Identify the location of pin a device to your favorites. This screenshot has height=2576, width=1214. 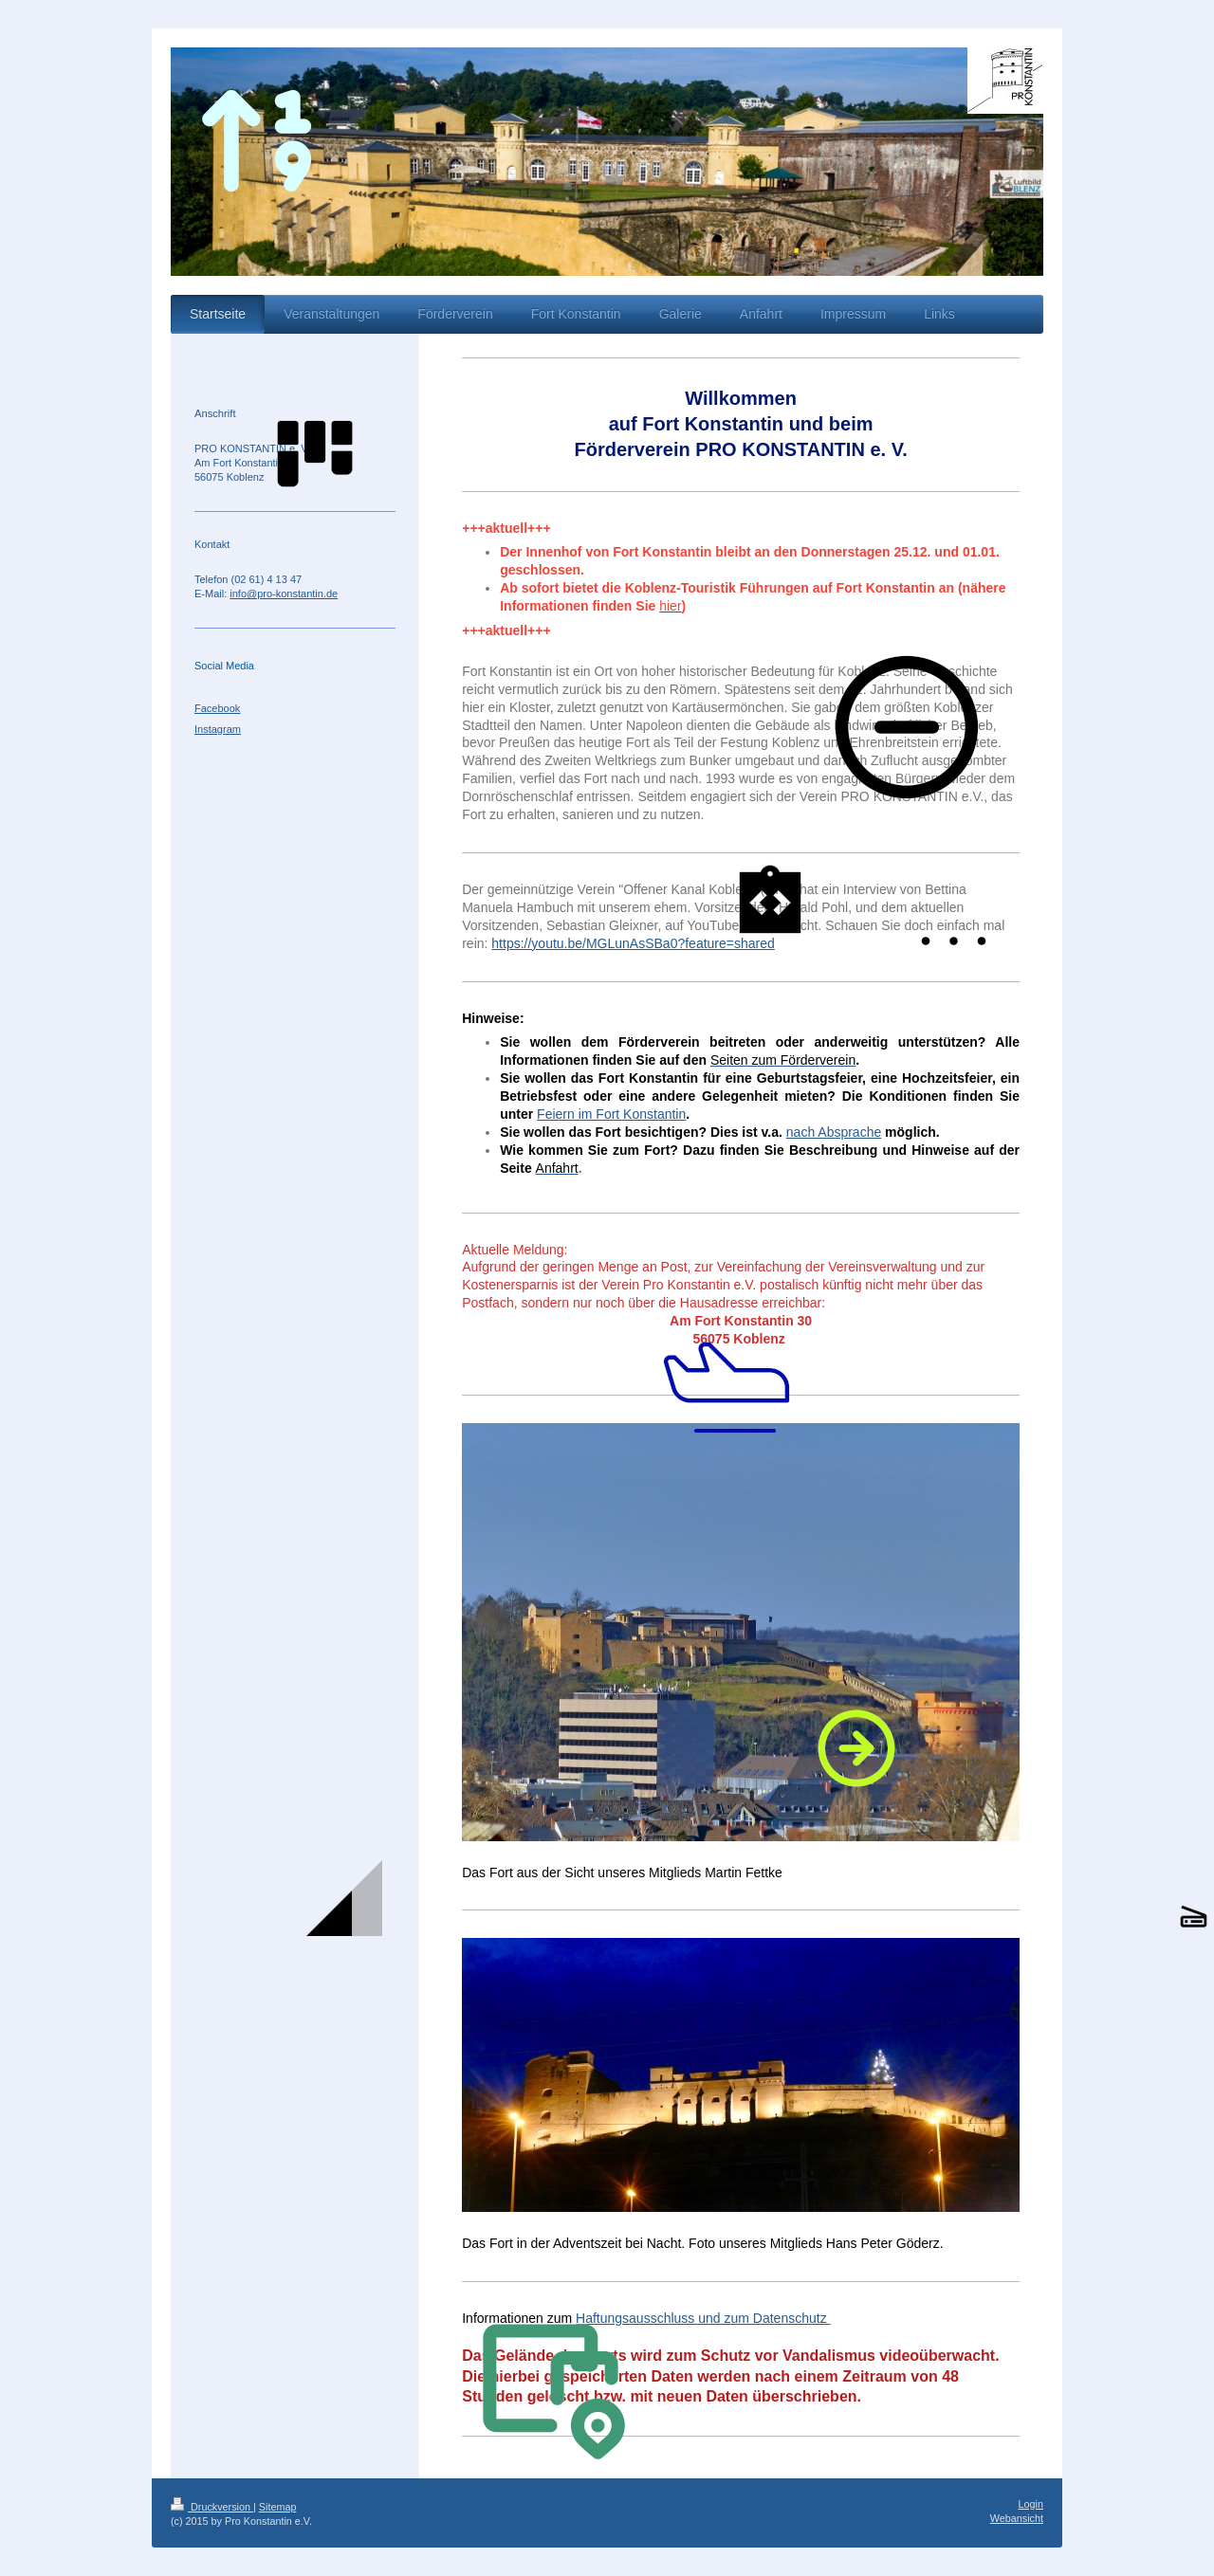
(550, 2384).